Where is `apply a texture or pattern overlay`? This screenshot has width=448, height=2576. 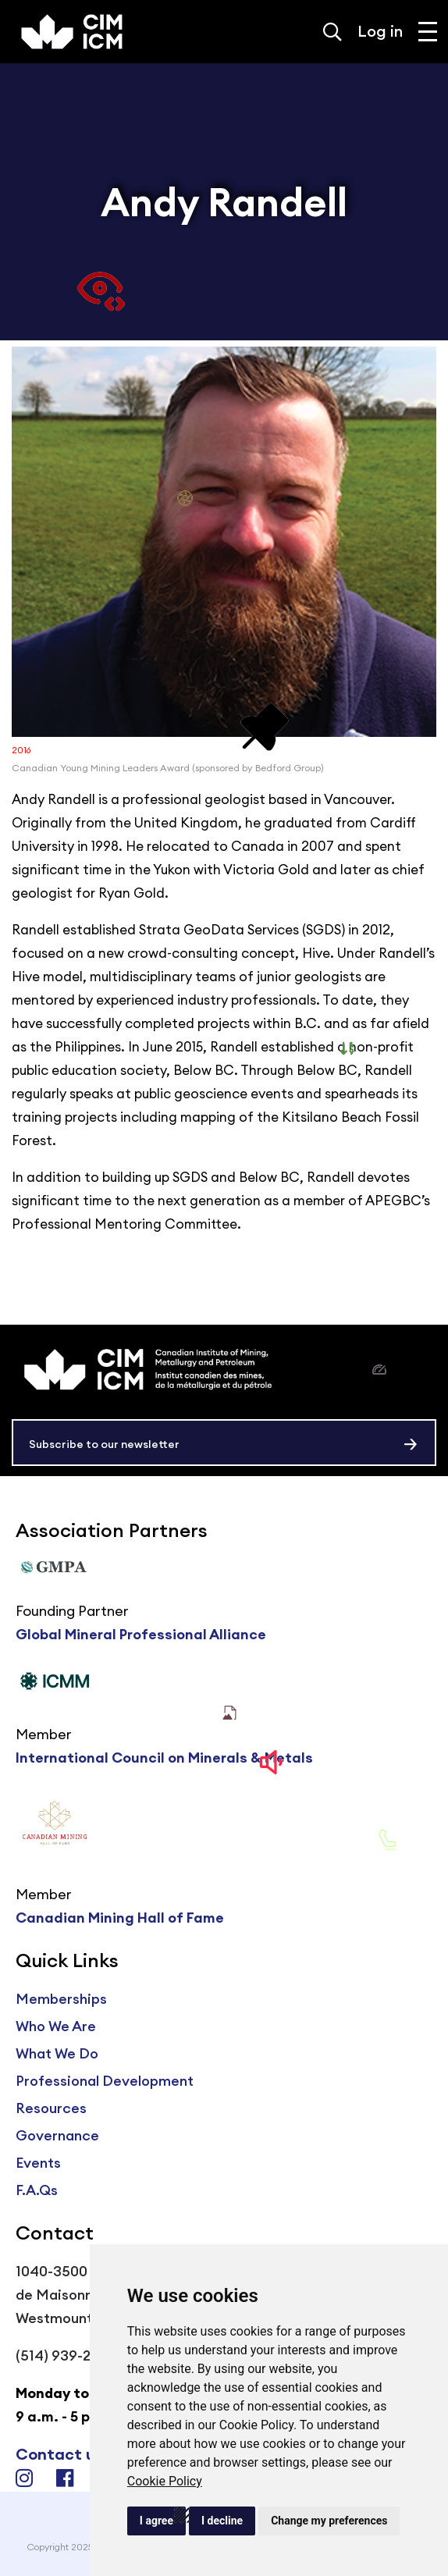 apply a texture or pattern overlay is located at coordinates (182, 2515).